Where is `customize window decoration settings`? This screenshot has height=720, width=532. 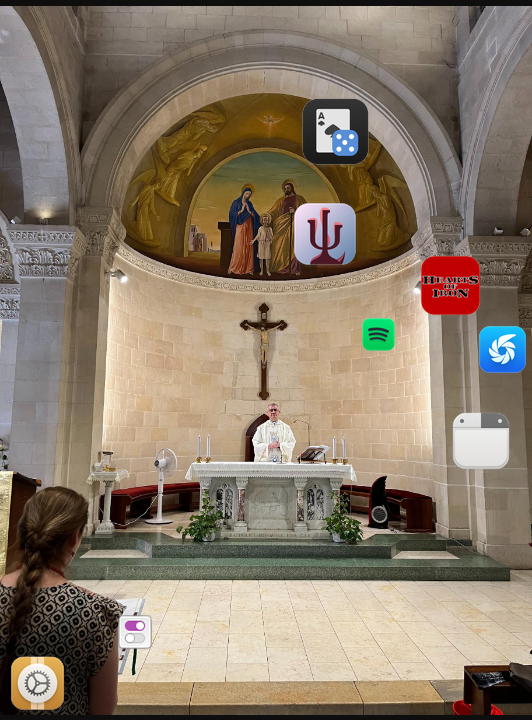 customize window decoration settings is located at coordinates (481, 441).